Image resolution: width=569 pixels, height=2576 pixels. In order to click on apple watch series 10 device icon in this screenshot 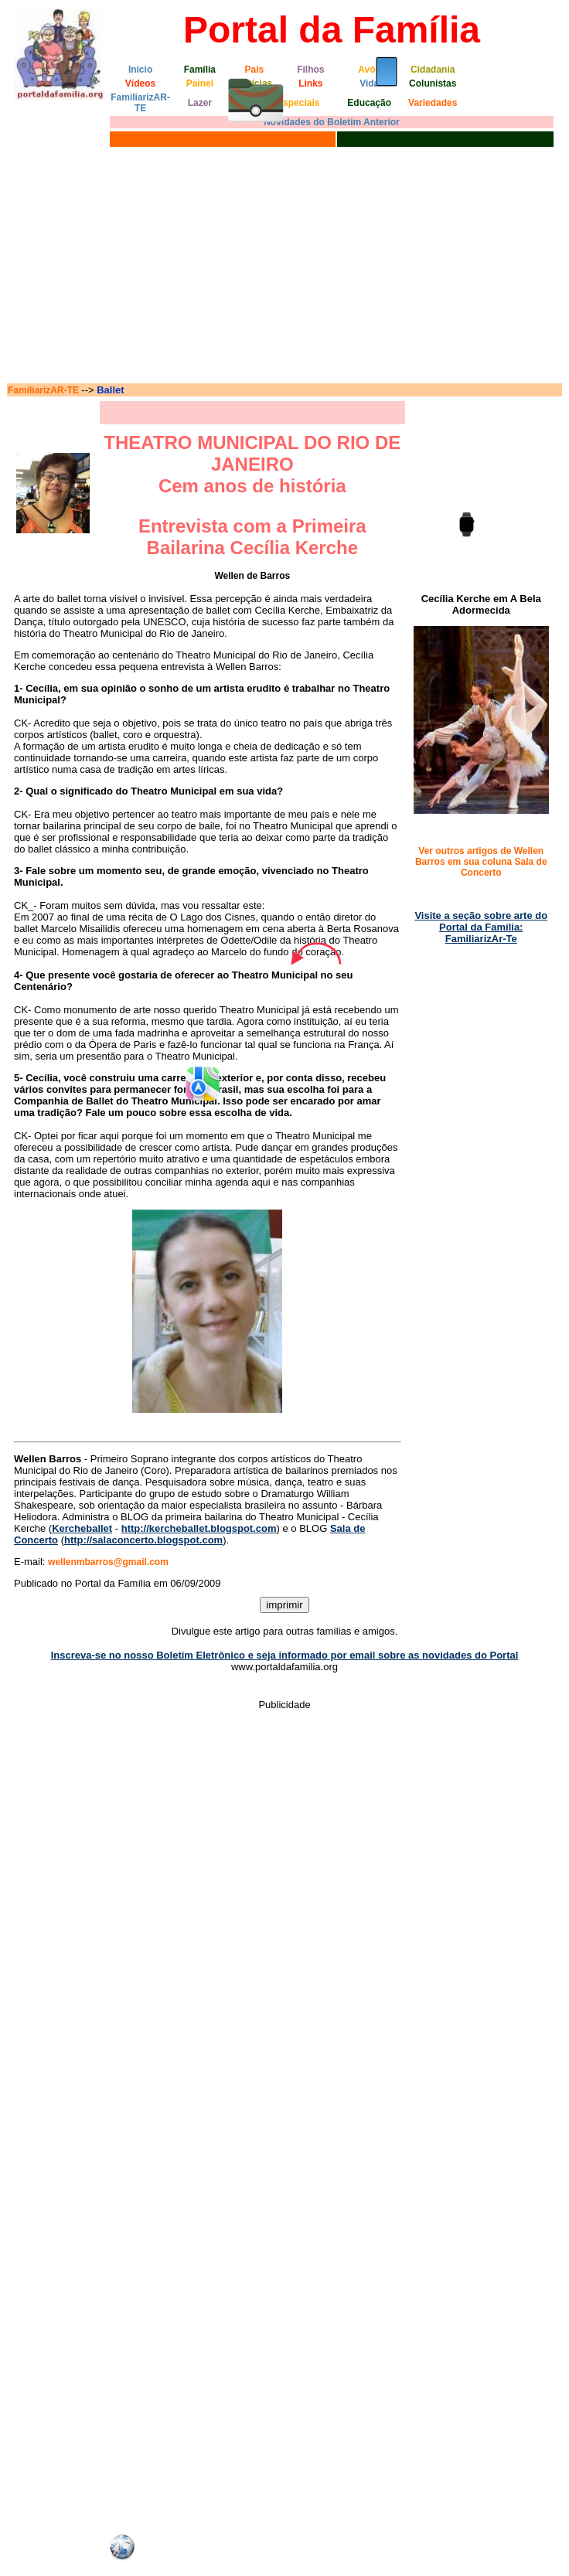, I will do `click(466, 524)`.